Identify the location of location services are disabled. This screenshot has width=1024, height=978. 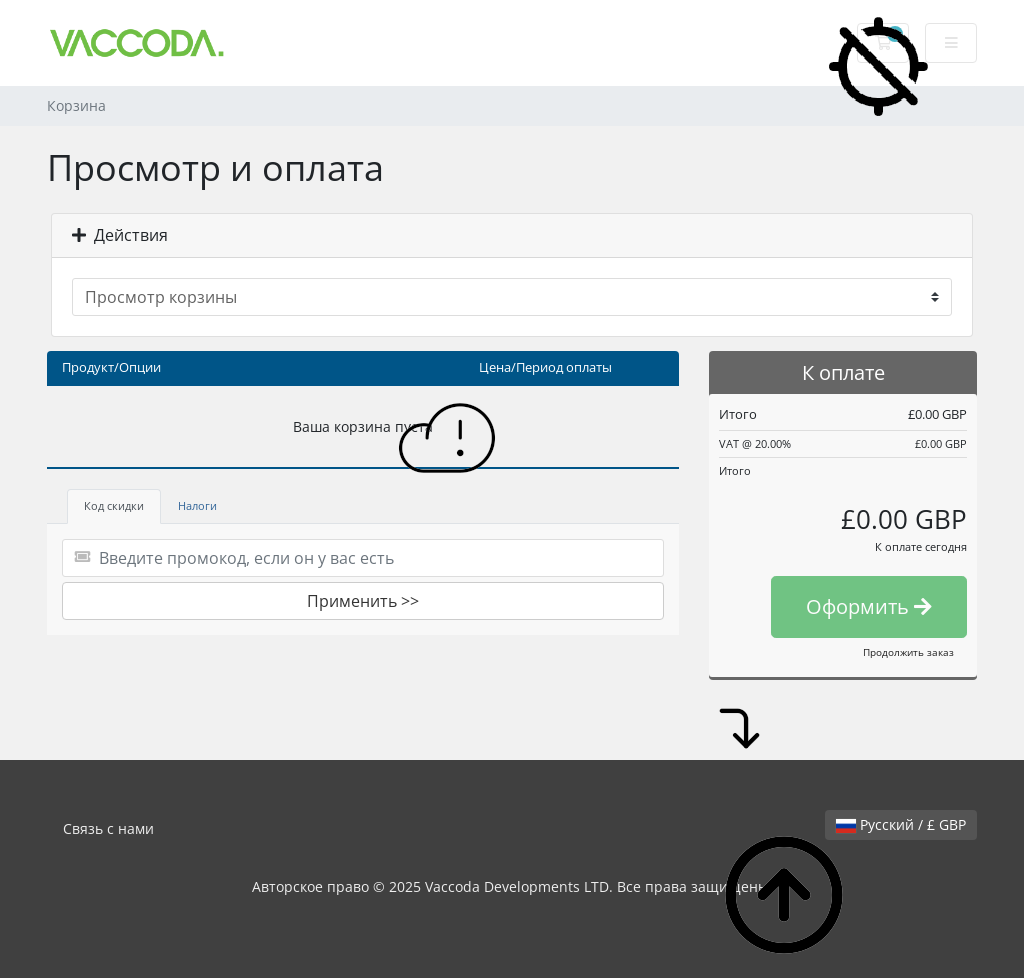
(878, 66).